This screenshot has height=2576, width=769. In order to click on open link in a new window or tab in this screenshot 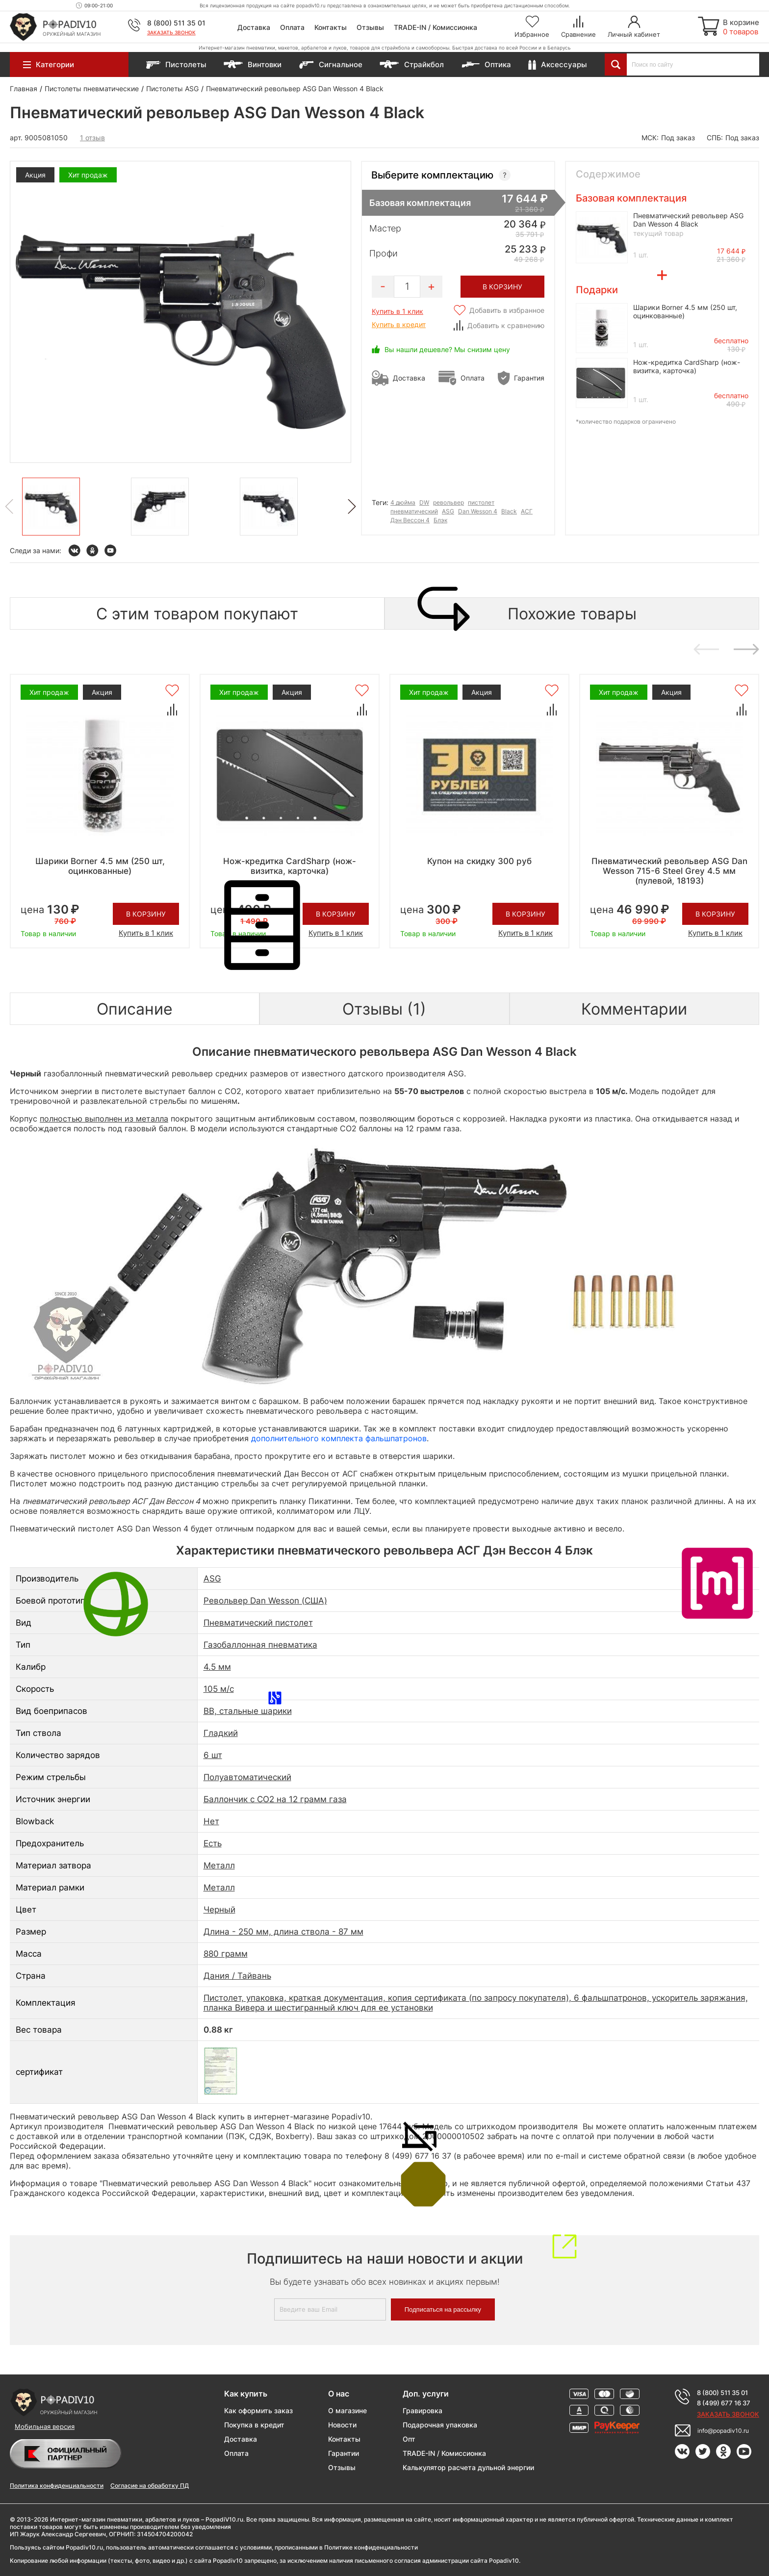, I will do `click(564, 2246)`.